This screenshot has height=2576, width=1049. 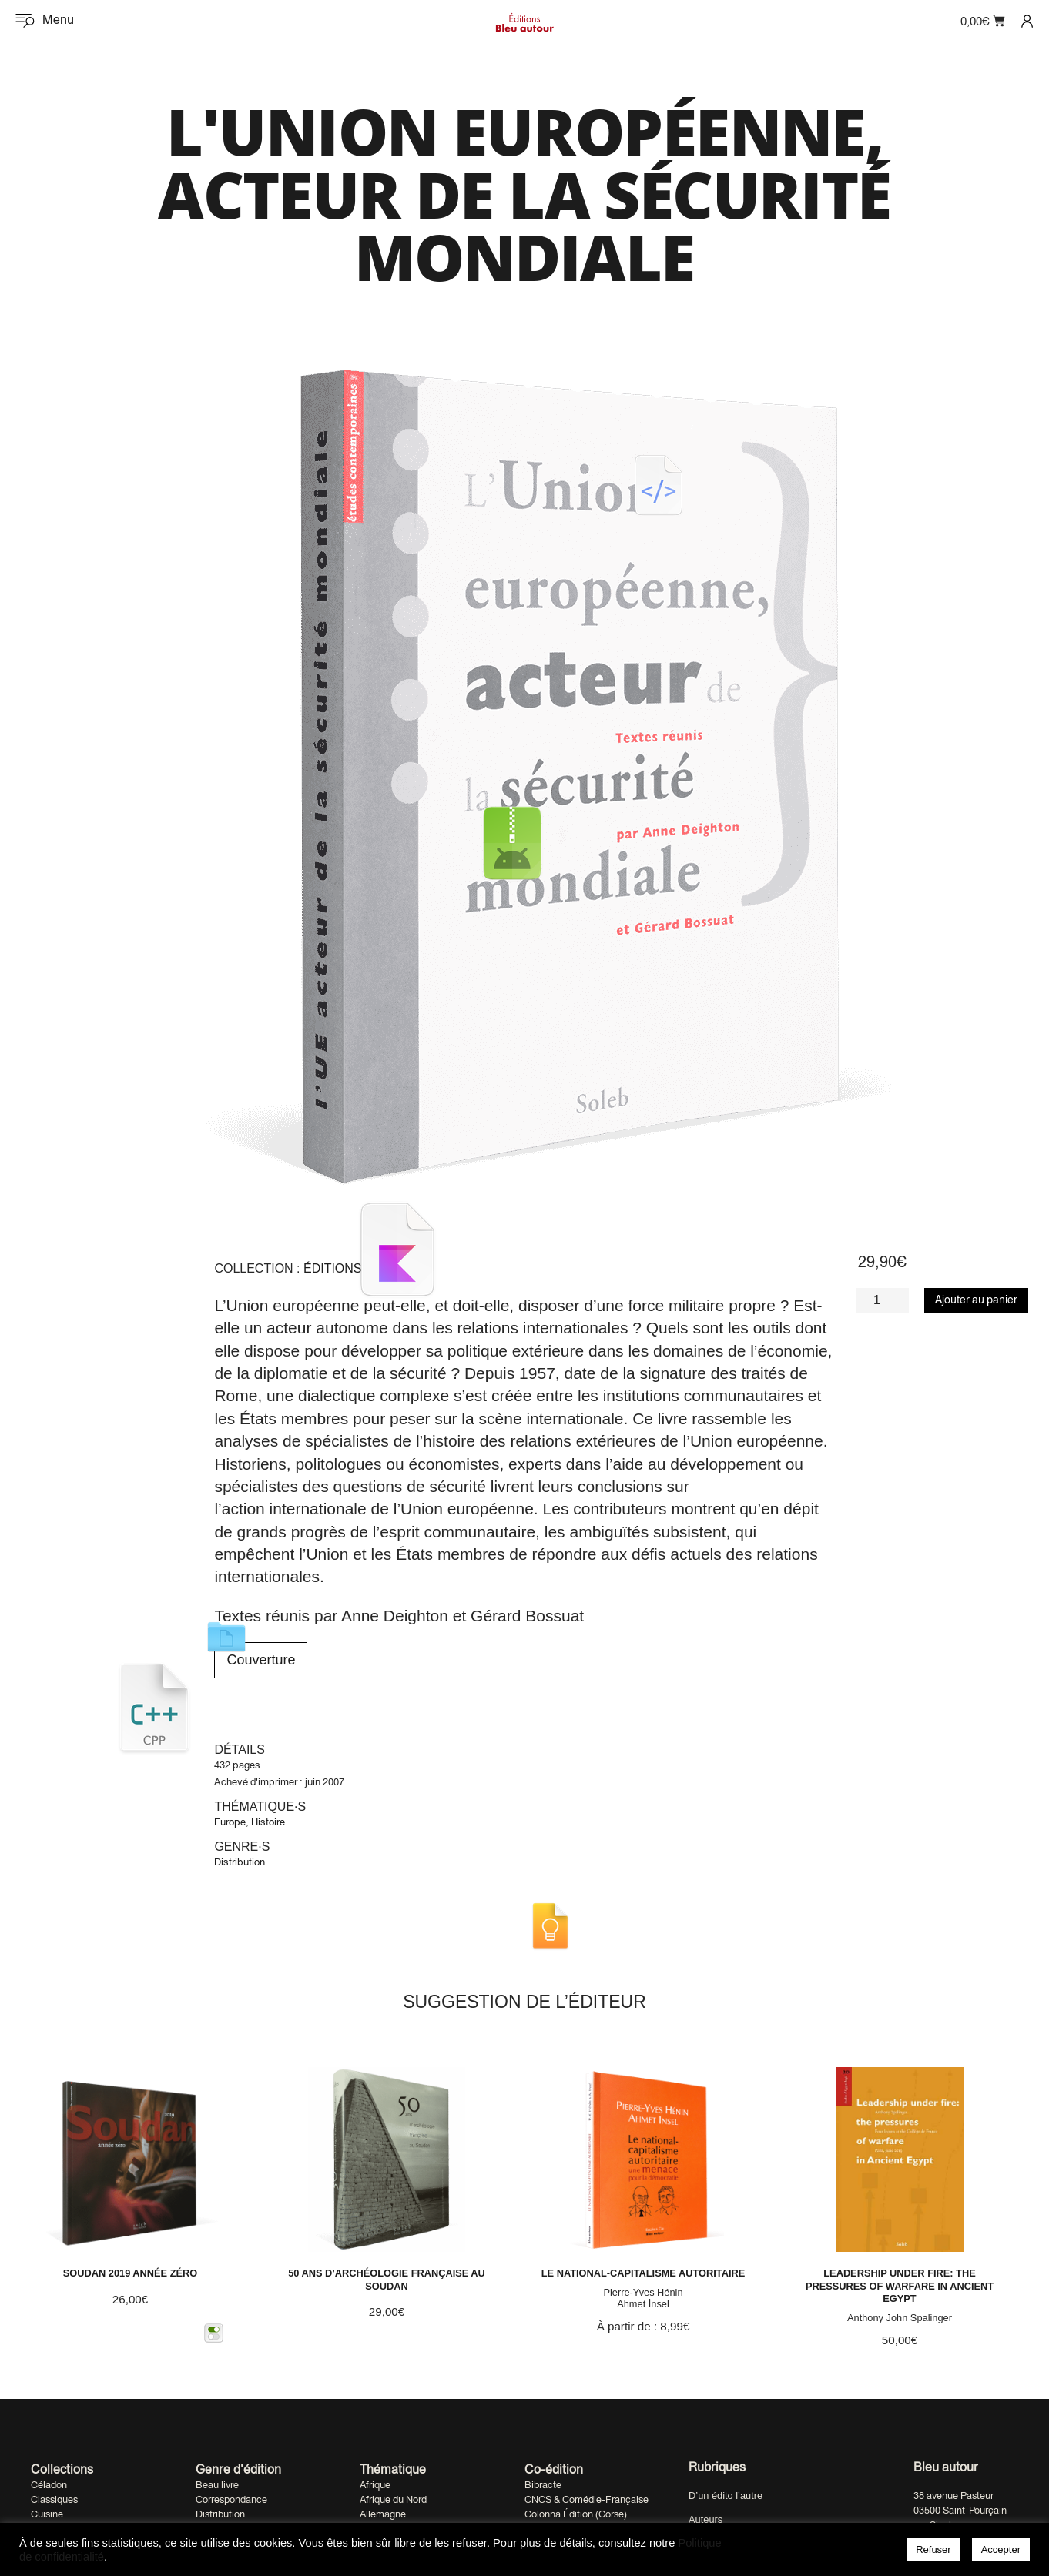 What do you see at coordinates (397, 1250) in the screenshot?
I see `a kotlin source code file` at bounding box center [397, 1250].